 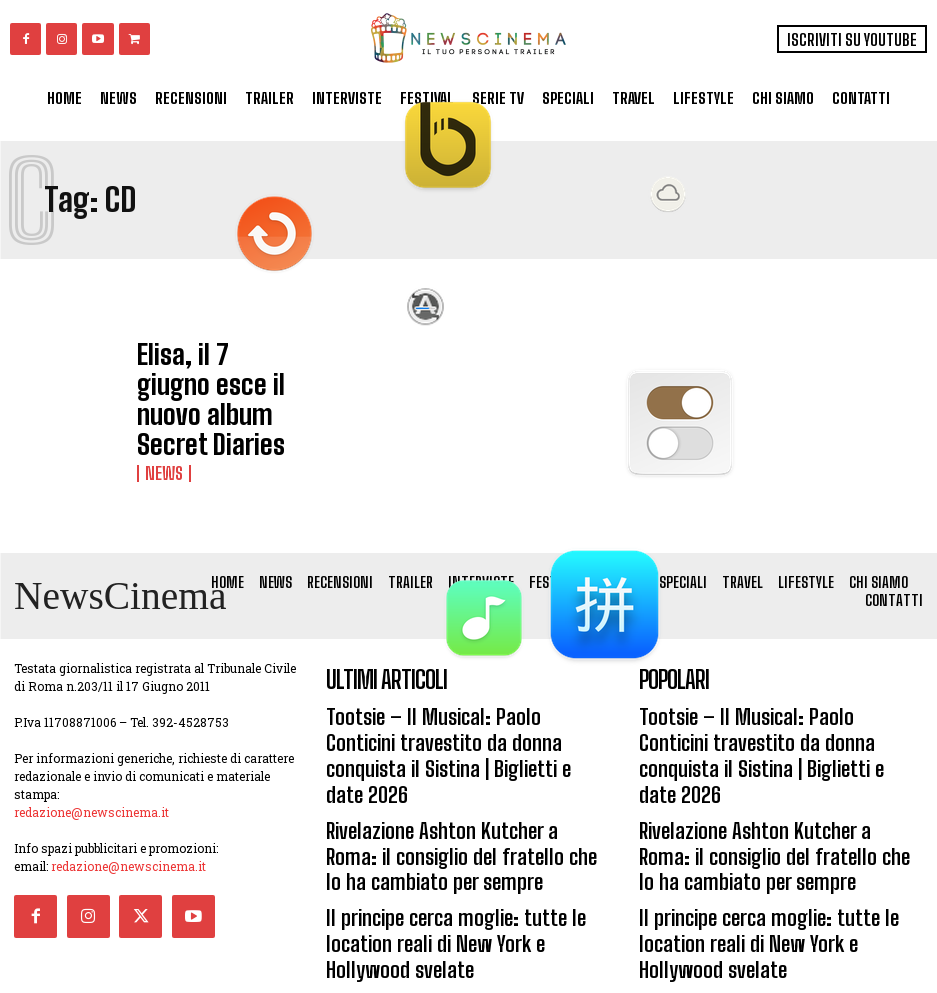 What do you see at coordinates (604, 604) in the screenshot?
I see `open ibus pinyin chinese input method` at bounding box center [604, 604].